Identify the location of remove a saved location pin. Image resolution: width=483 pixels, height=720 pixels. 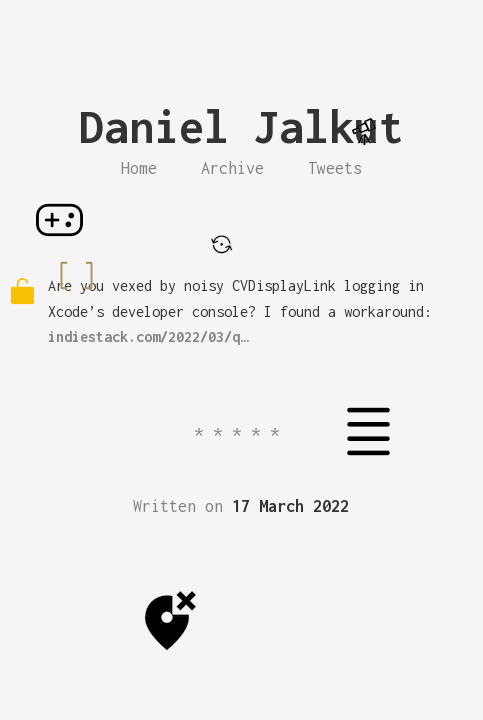
(167, 620).